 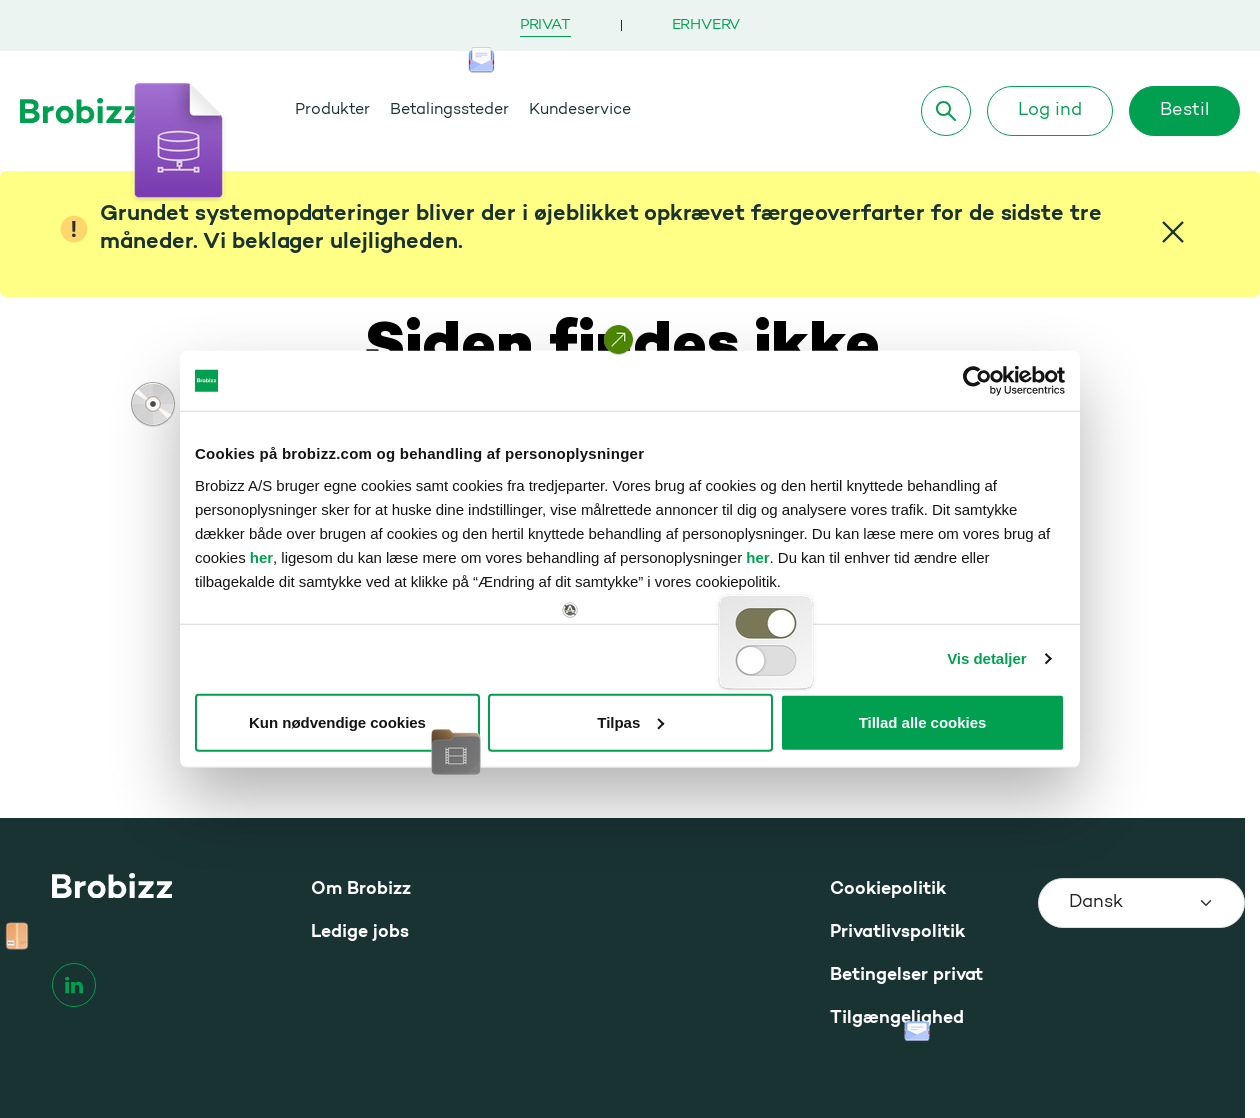 I want to click on open system tweaks or customization settings, so click(x=766, y=642).